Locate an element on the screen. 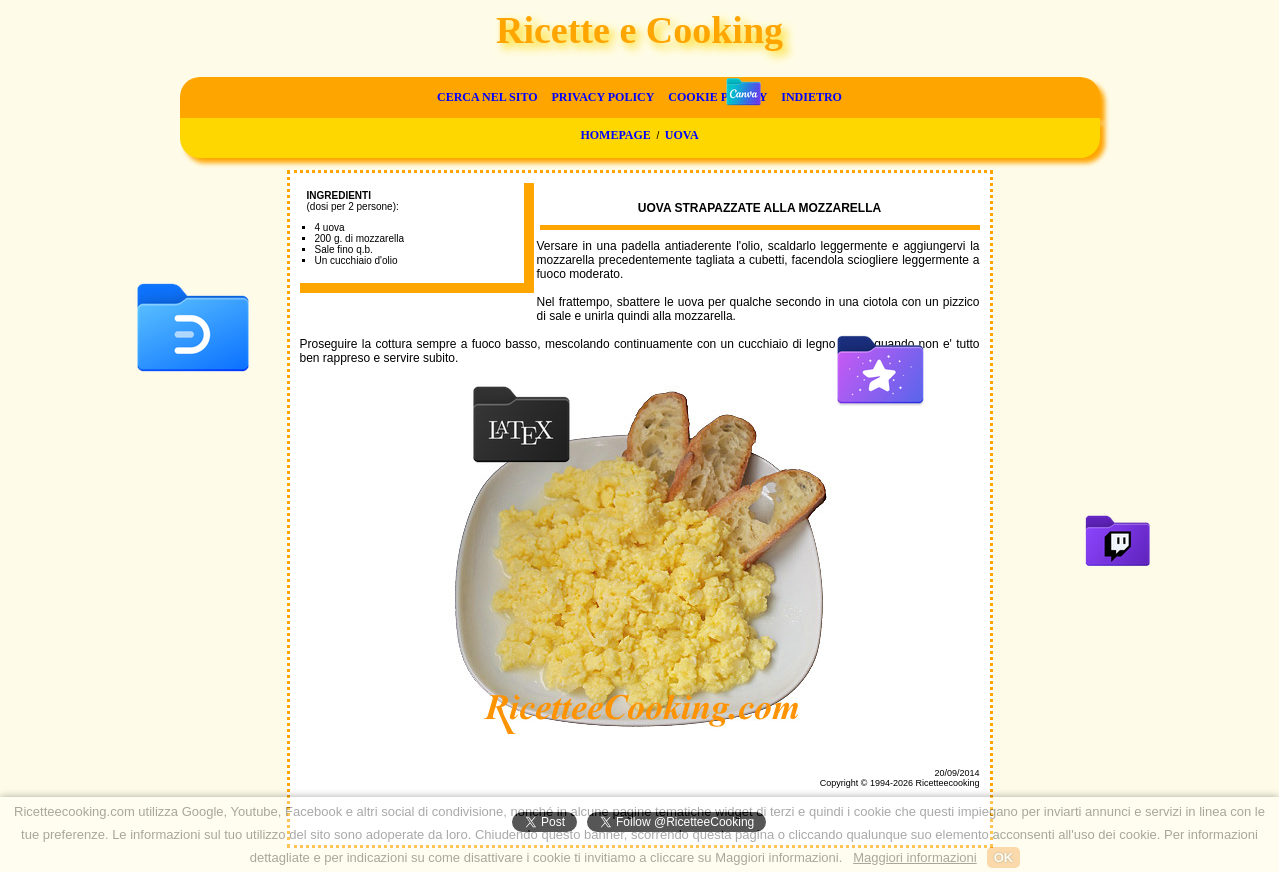  open folder containing Canva project files is located at coordinates (743, 92).